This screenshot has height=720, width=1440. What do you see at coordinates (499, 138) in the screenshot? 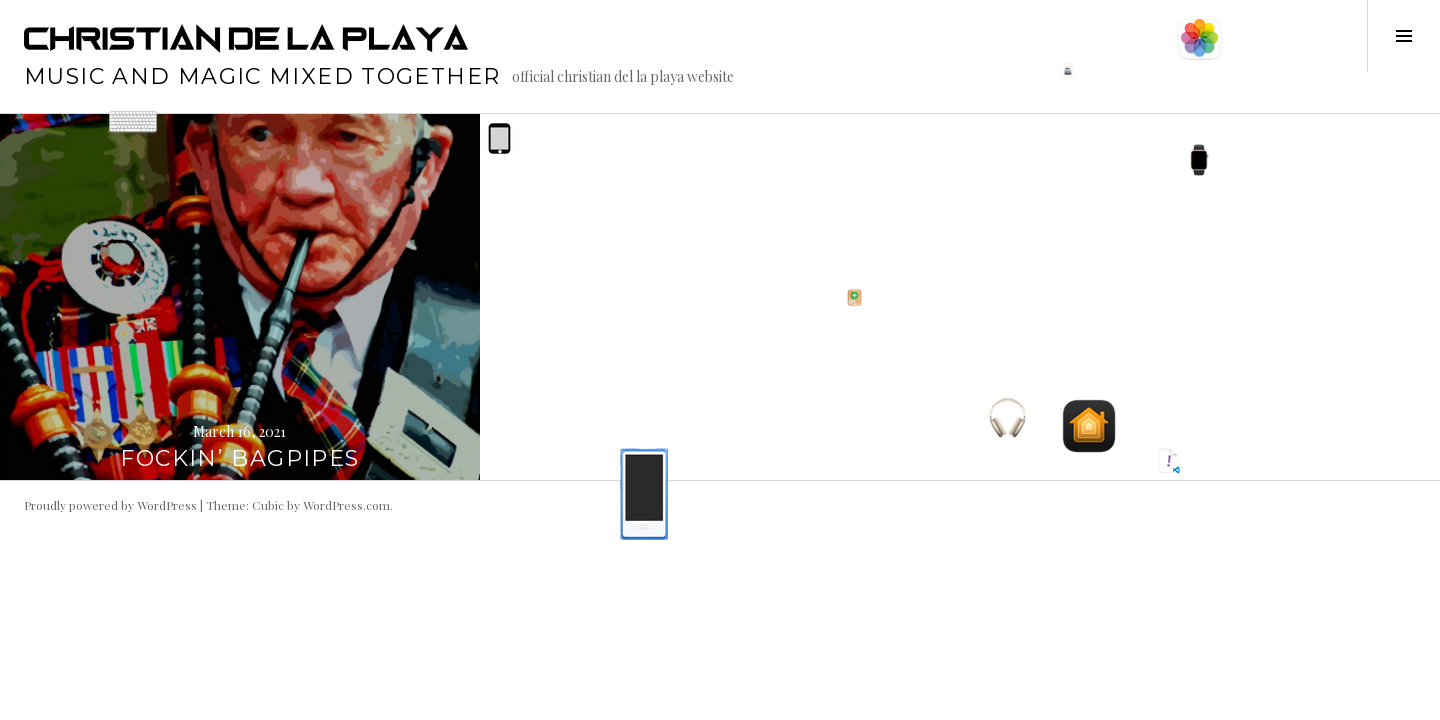
I see `view connected iPad mini device` at bounding box center [499, 138].